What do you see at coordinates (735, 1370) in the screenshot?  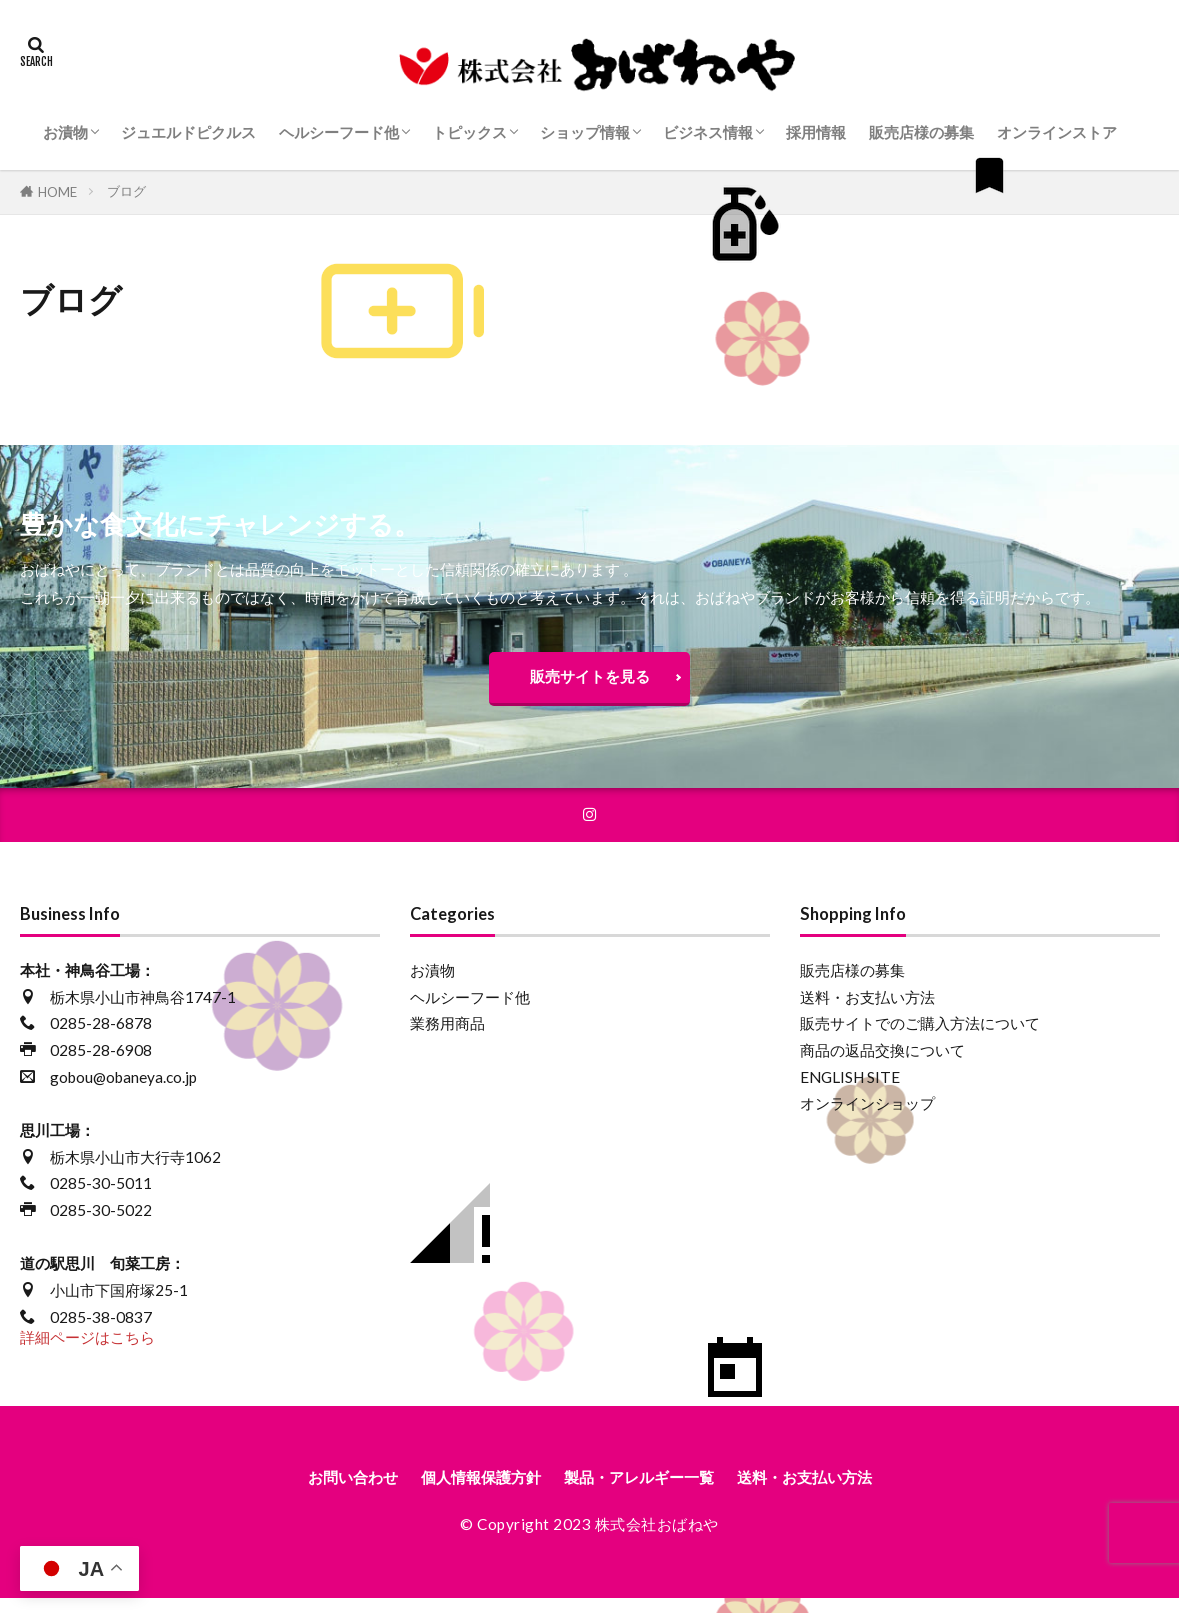 I see `view today's date or events` at bounding box center [735, 1370].